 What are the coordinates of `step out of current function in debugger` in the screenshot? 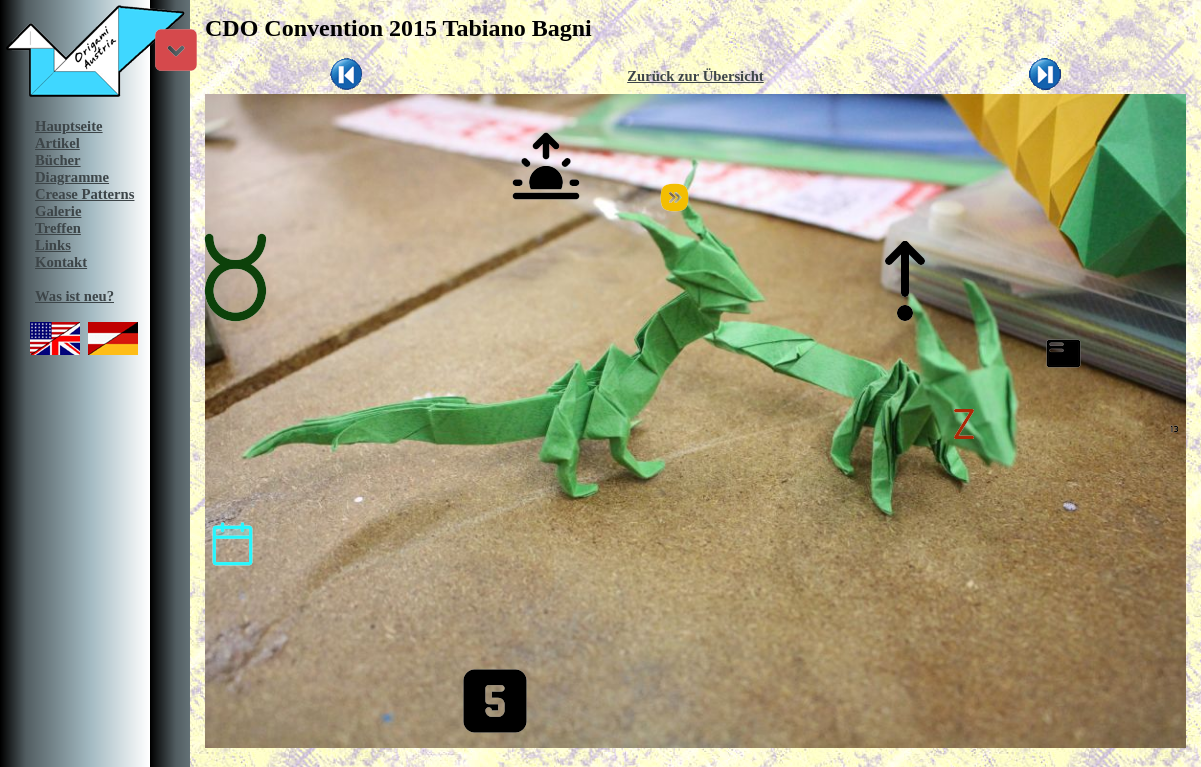 It's located at (905, 281).